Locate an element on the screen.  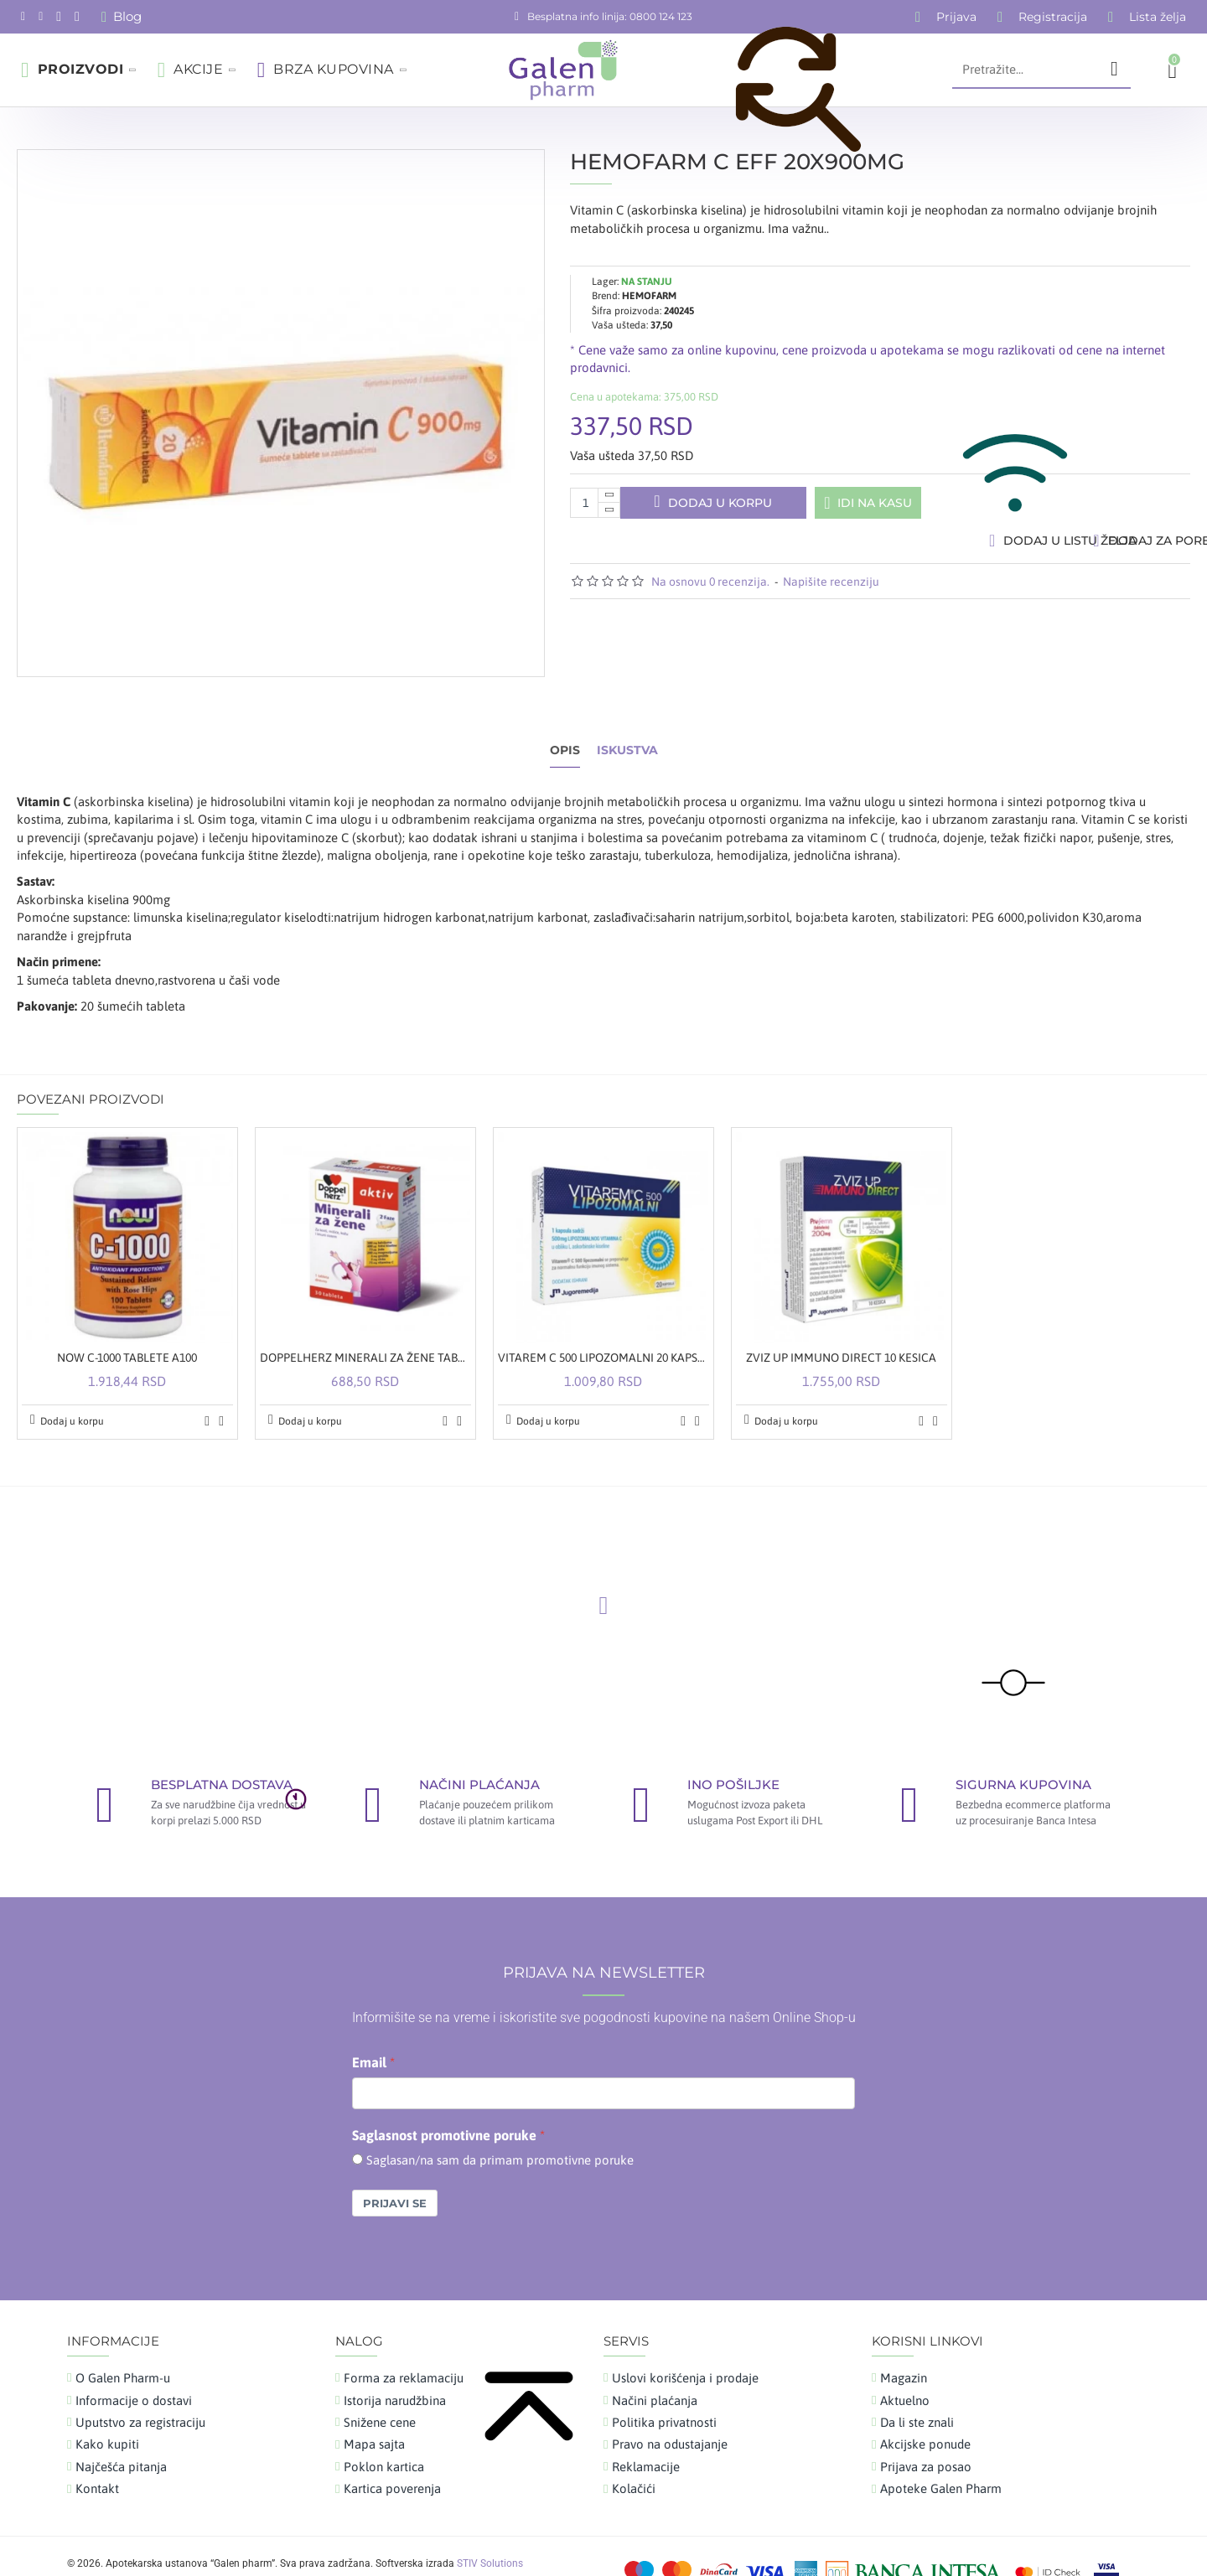
indicates moderate wifi signal strength is located at coordinates (1015, 454).